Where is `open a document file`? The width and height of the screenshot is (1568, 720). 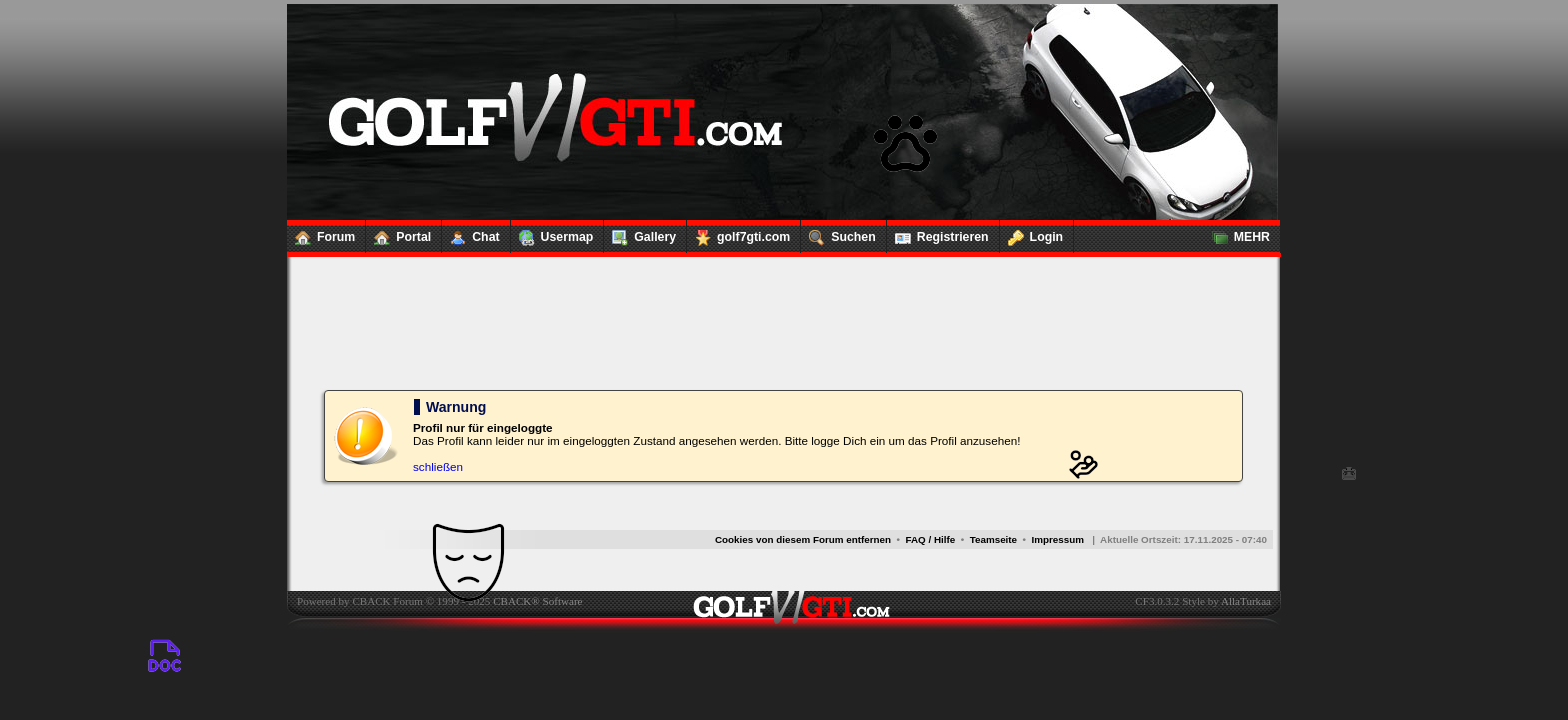 open a document file is located at coordinates (165, 657).